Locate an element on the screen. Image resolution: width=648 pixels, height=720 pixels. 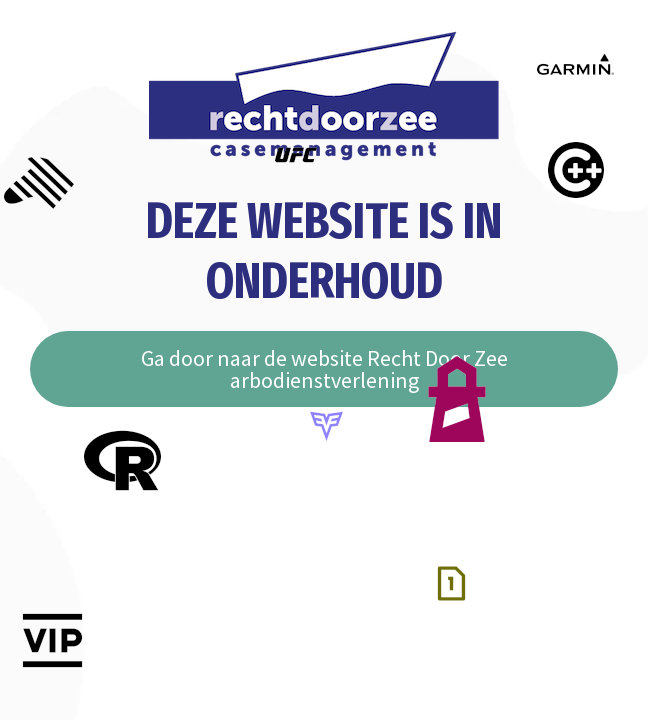
Google Lighthouse performance testing tool is located at coordinates (457, 399).